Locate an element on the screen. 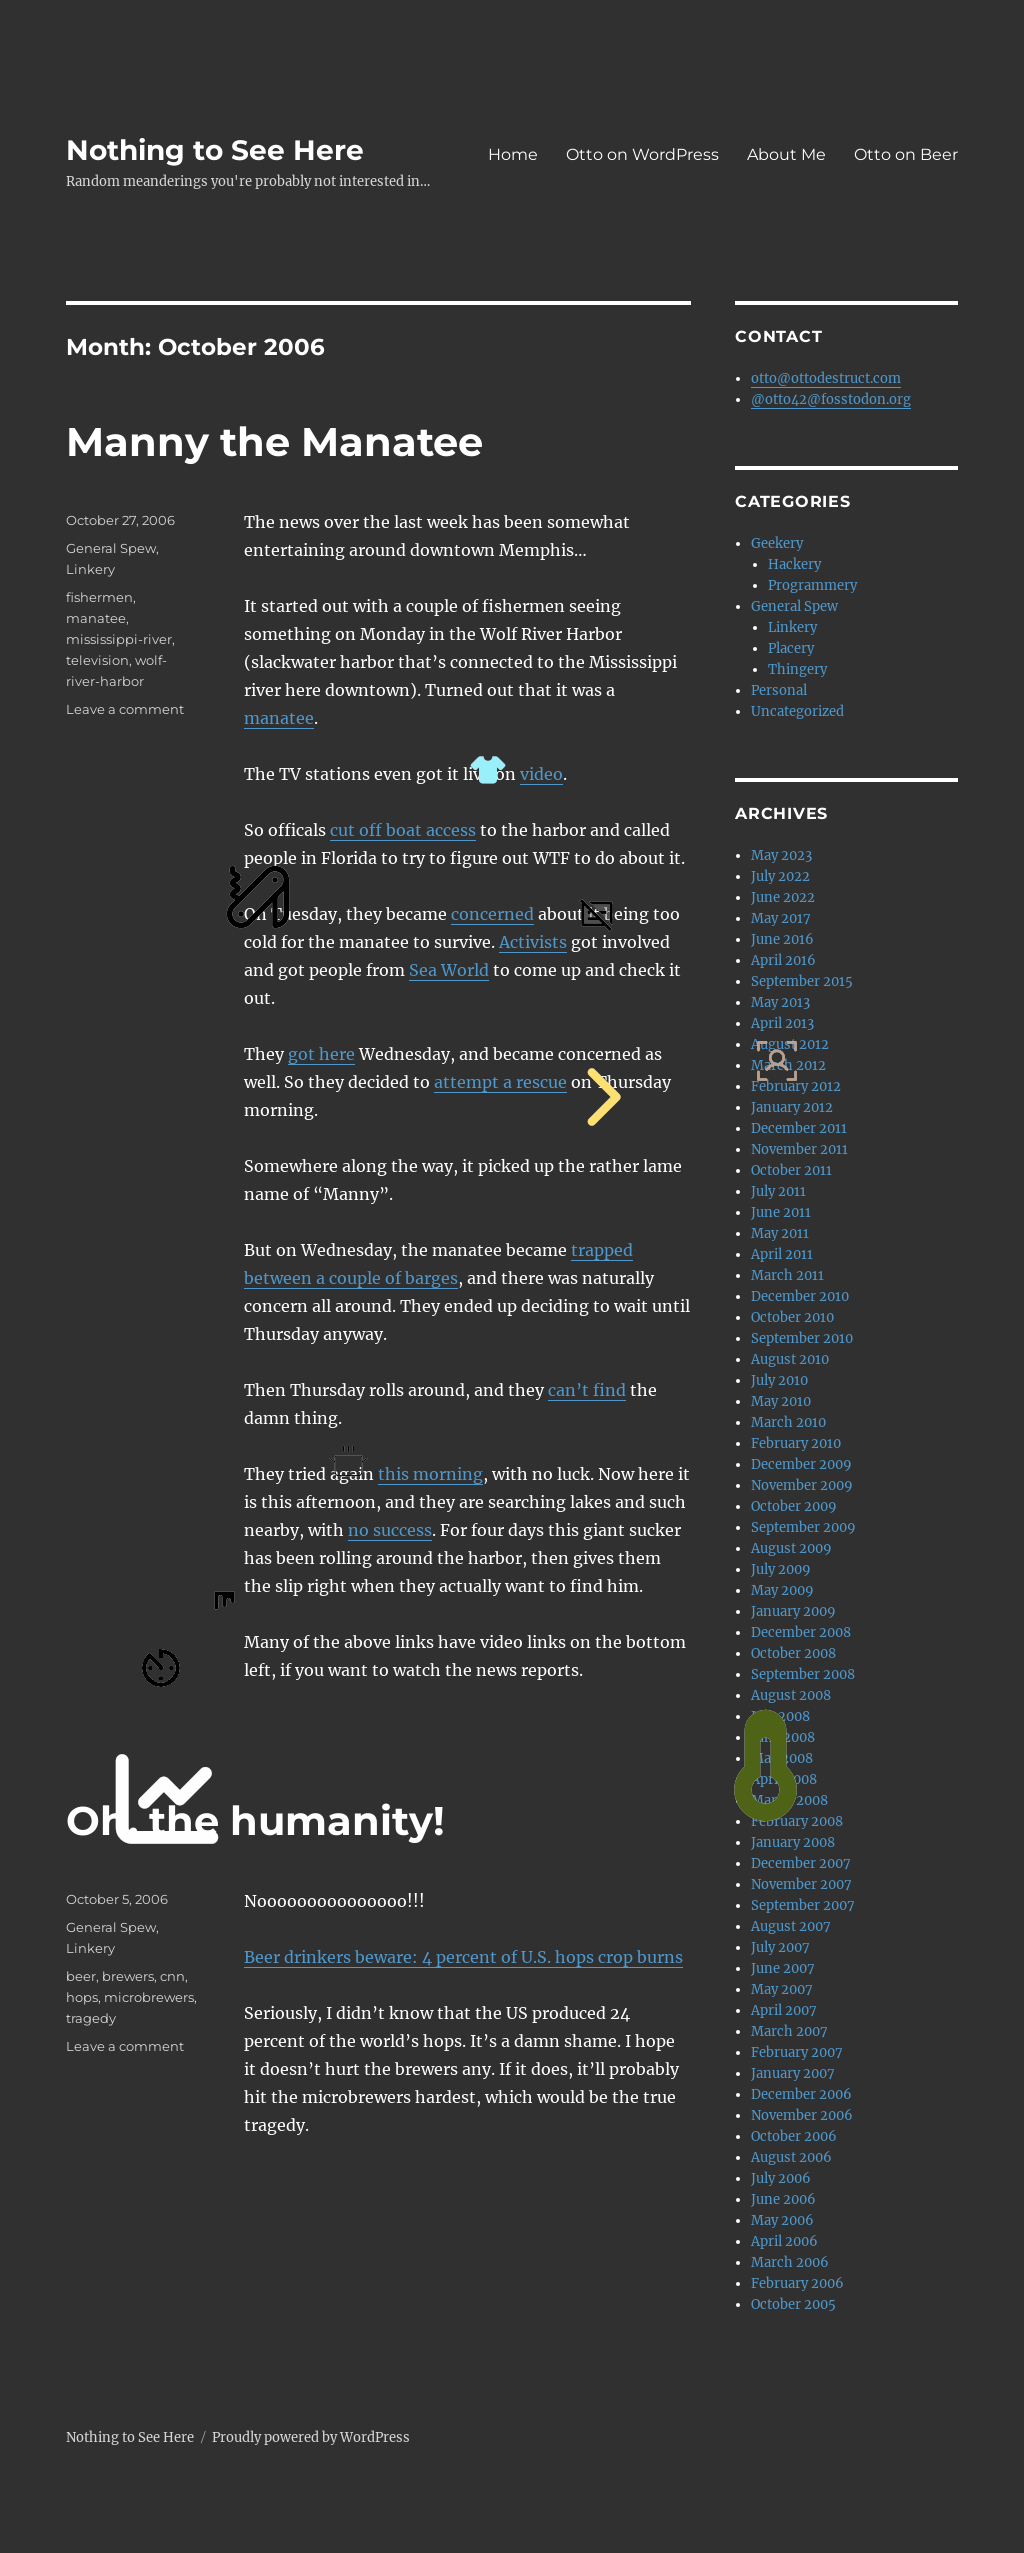 This screenshot has height=2553, width=1024. navigate to the next item or screen is located at coordinates (600, 1097).